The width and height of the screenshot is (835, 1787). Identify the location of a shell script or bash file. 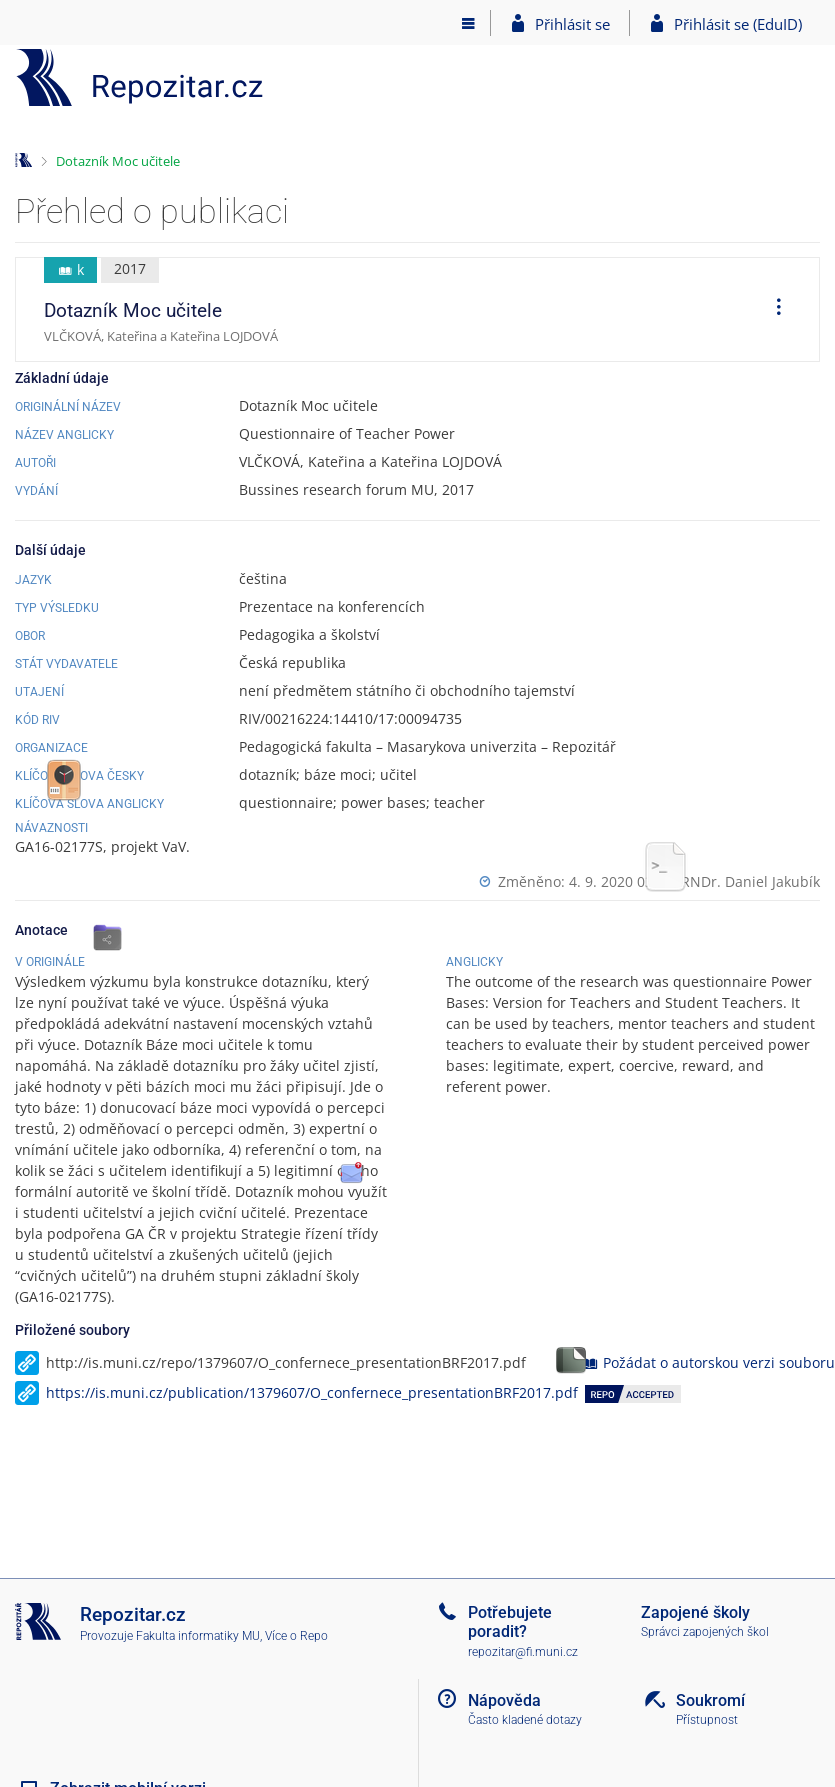
(665, 866).